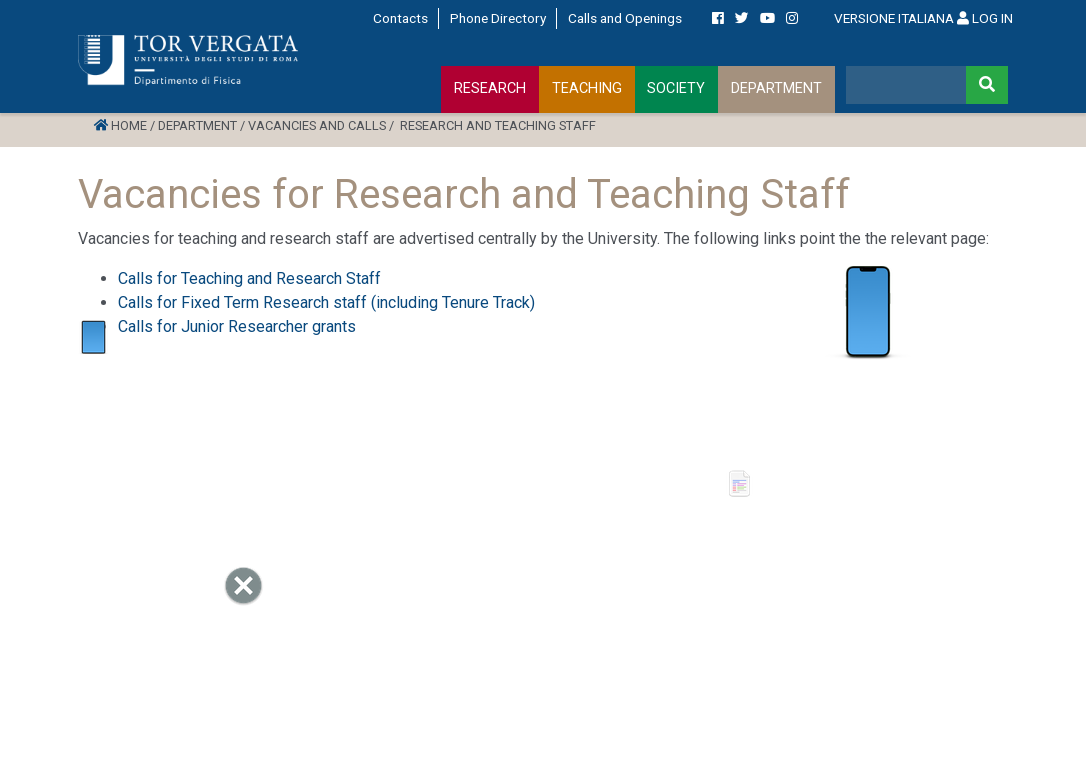  What do you see at coordinates (93, 337) in the screenshot?
I see `iPad Pro device in connected devices list` at bounding box center [93, 337].